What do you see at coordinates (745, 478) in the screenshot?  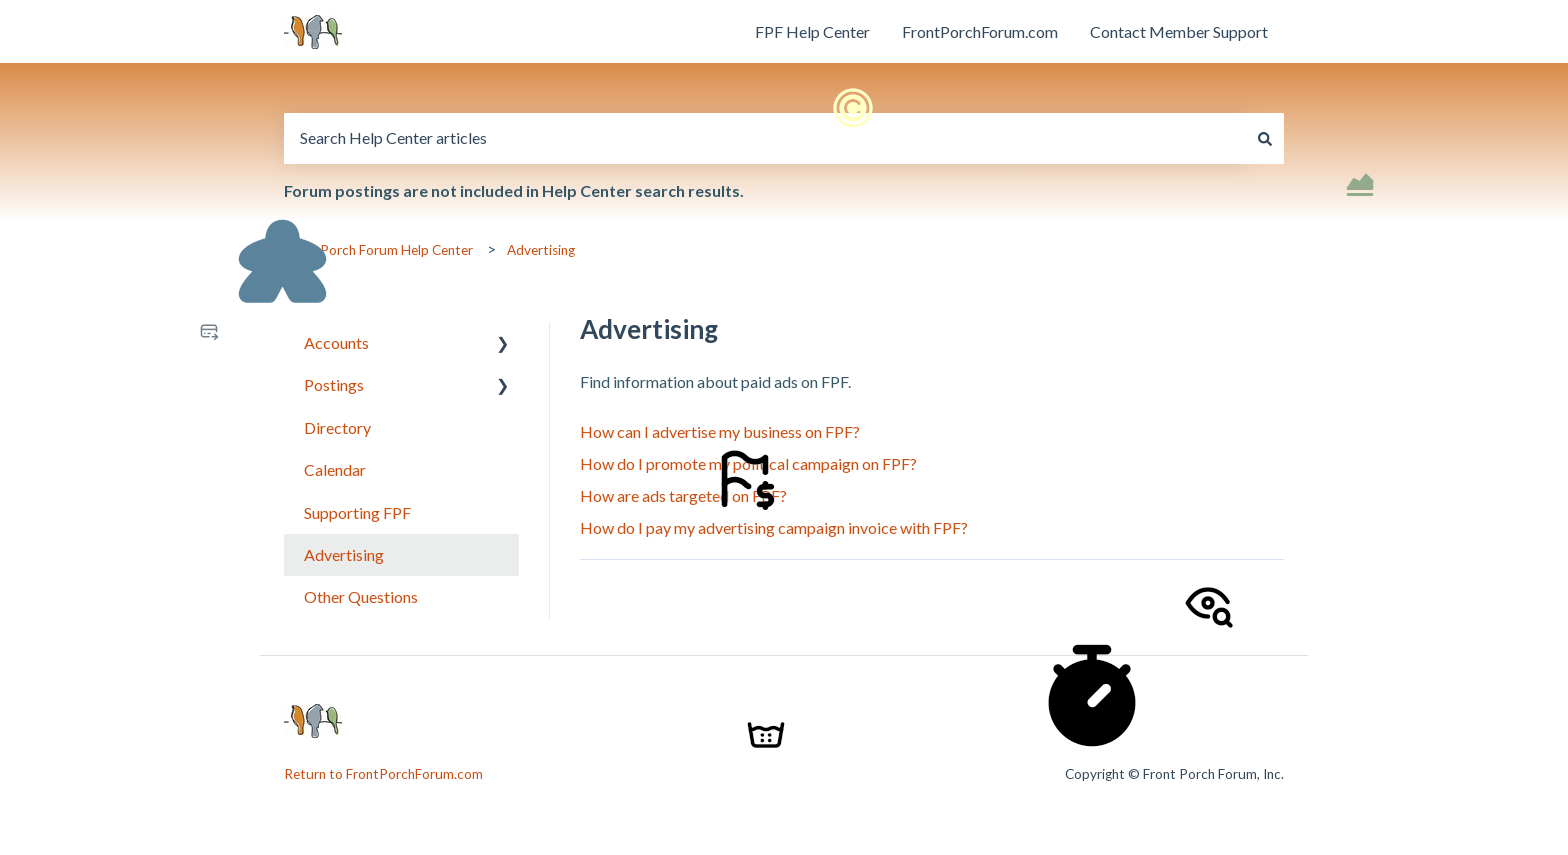 I see `flag a financial transaction or payment` at bounding box center [745, 478].